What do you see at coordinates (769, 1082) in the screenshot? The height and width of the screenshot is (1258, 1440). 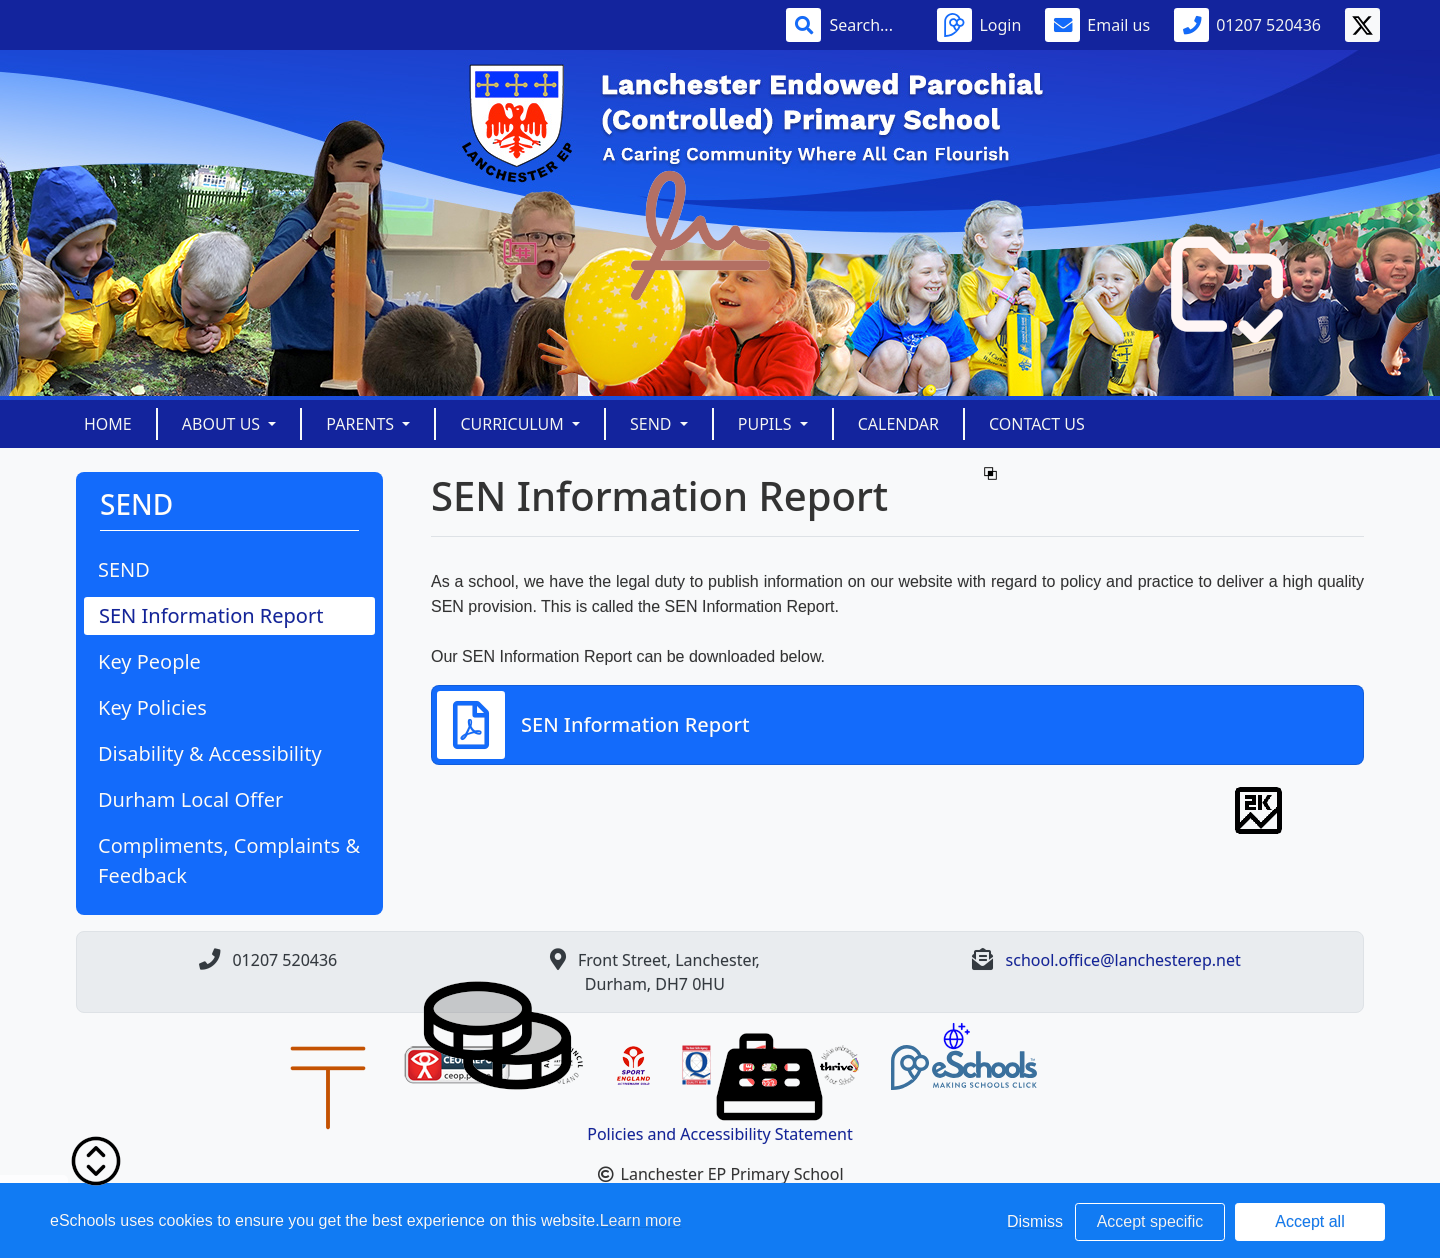 I see `access point of sale system` at bounding box center [769, 1082].